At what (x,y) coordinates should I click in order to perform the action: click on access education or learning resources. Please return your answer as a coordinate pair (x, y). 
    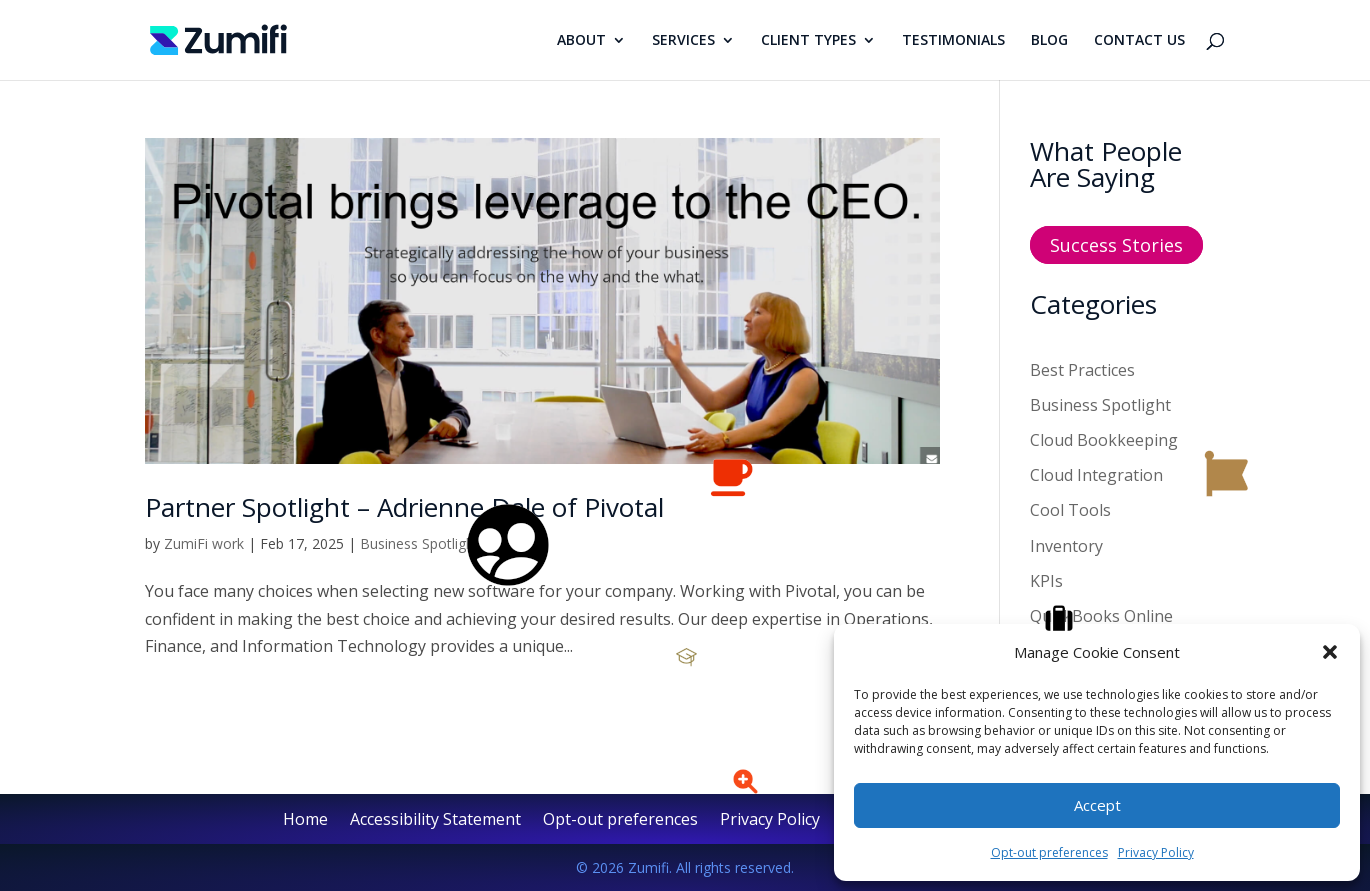
    Looking at the image, I should click on (686, 656).